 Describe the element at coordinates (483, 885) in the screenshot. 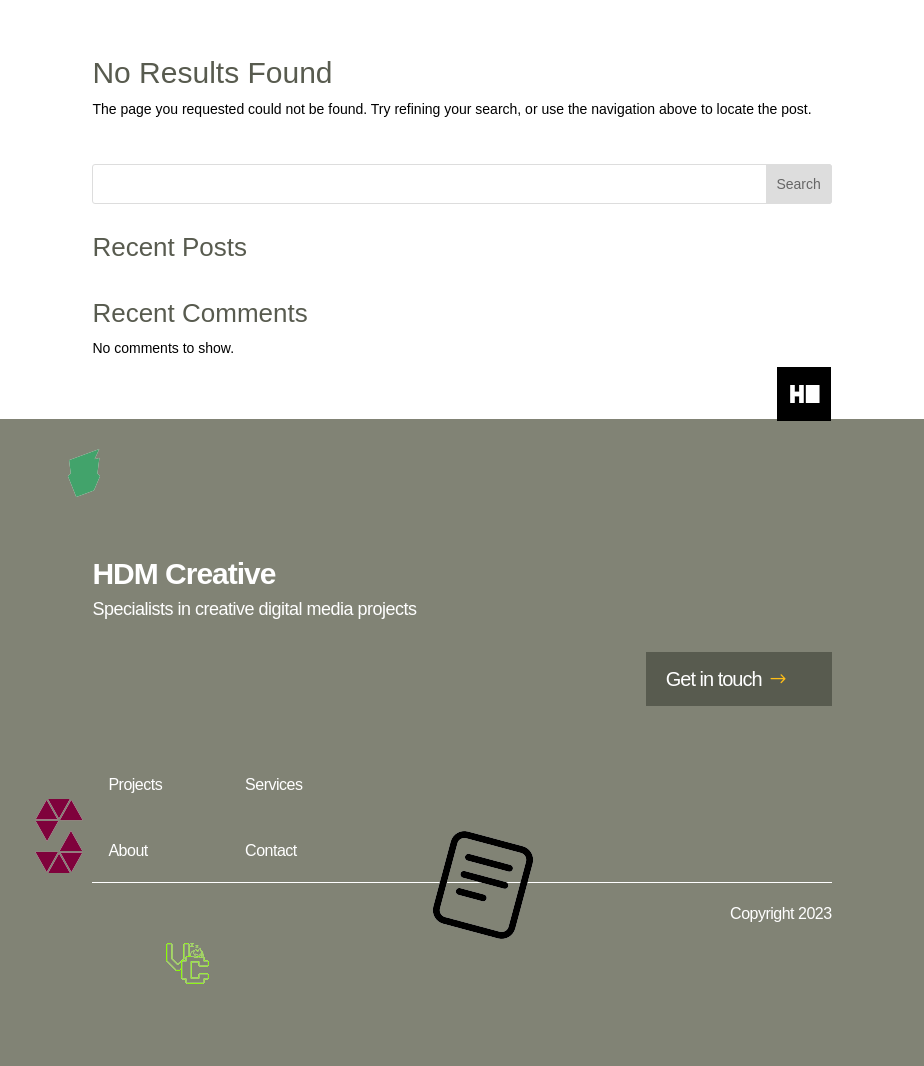

I see `visit read.cv profile or portfolio` at that location.